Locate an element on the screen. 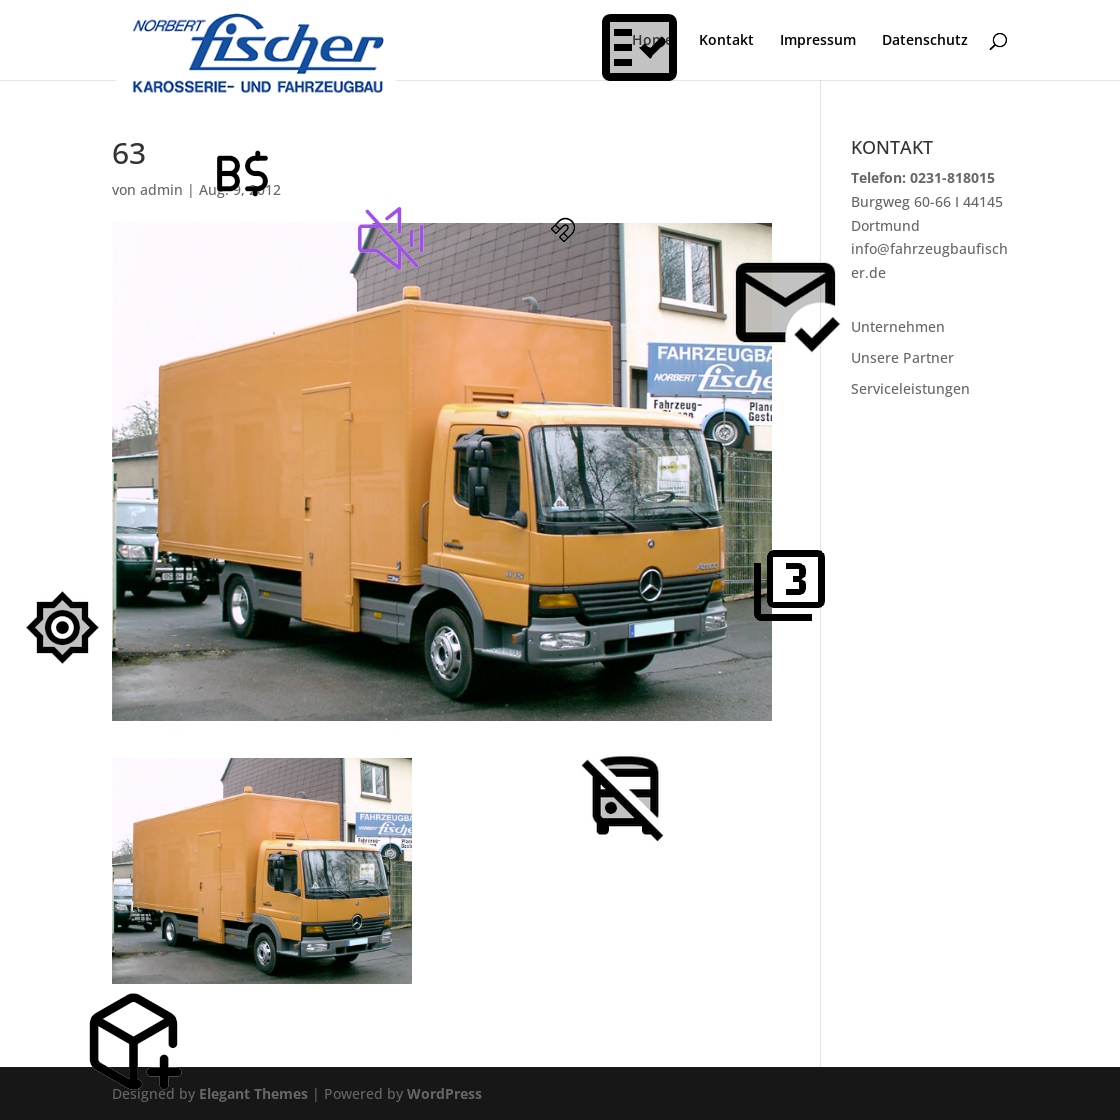  mark email as read is located at coordinates (785, 302).